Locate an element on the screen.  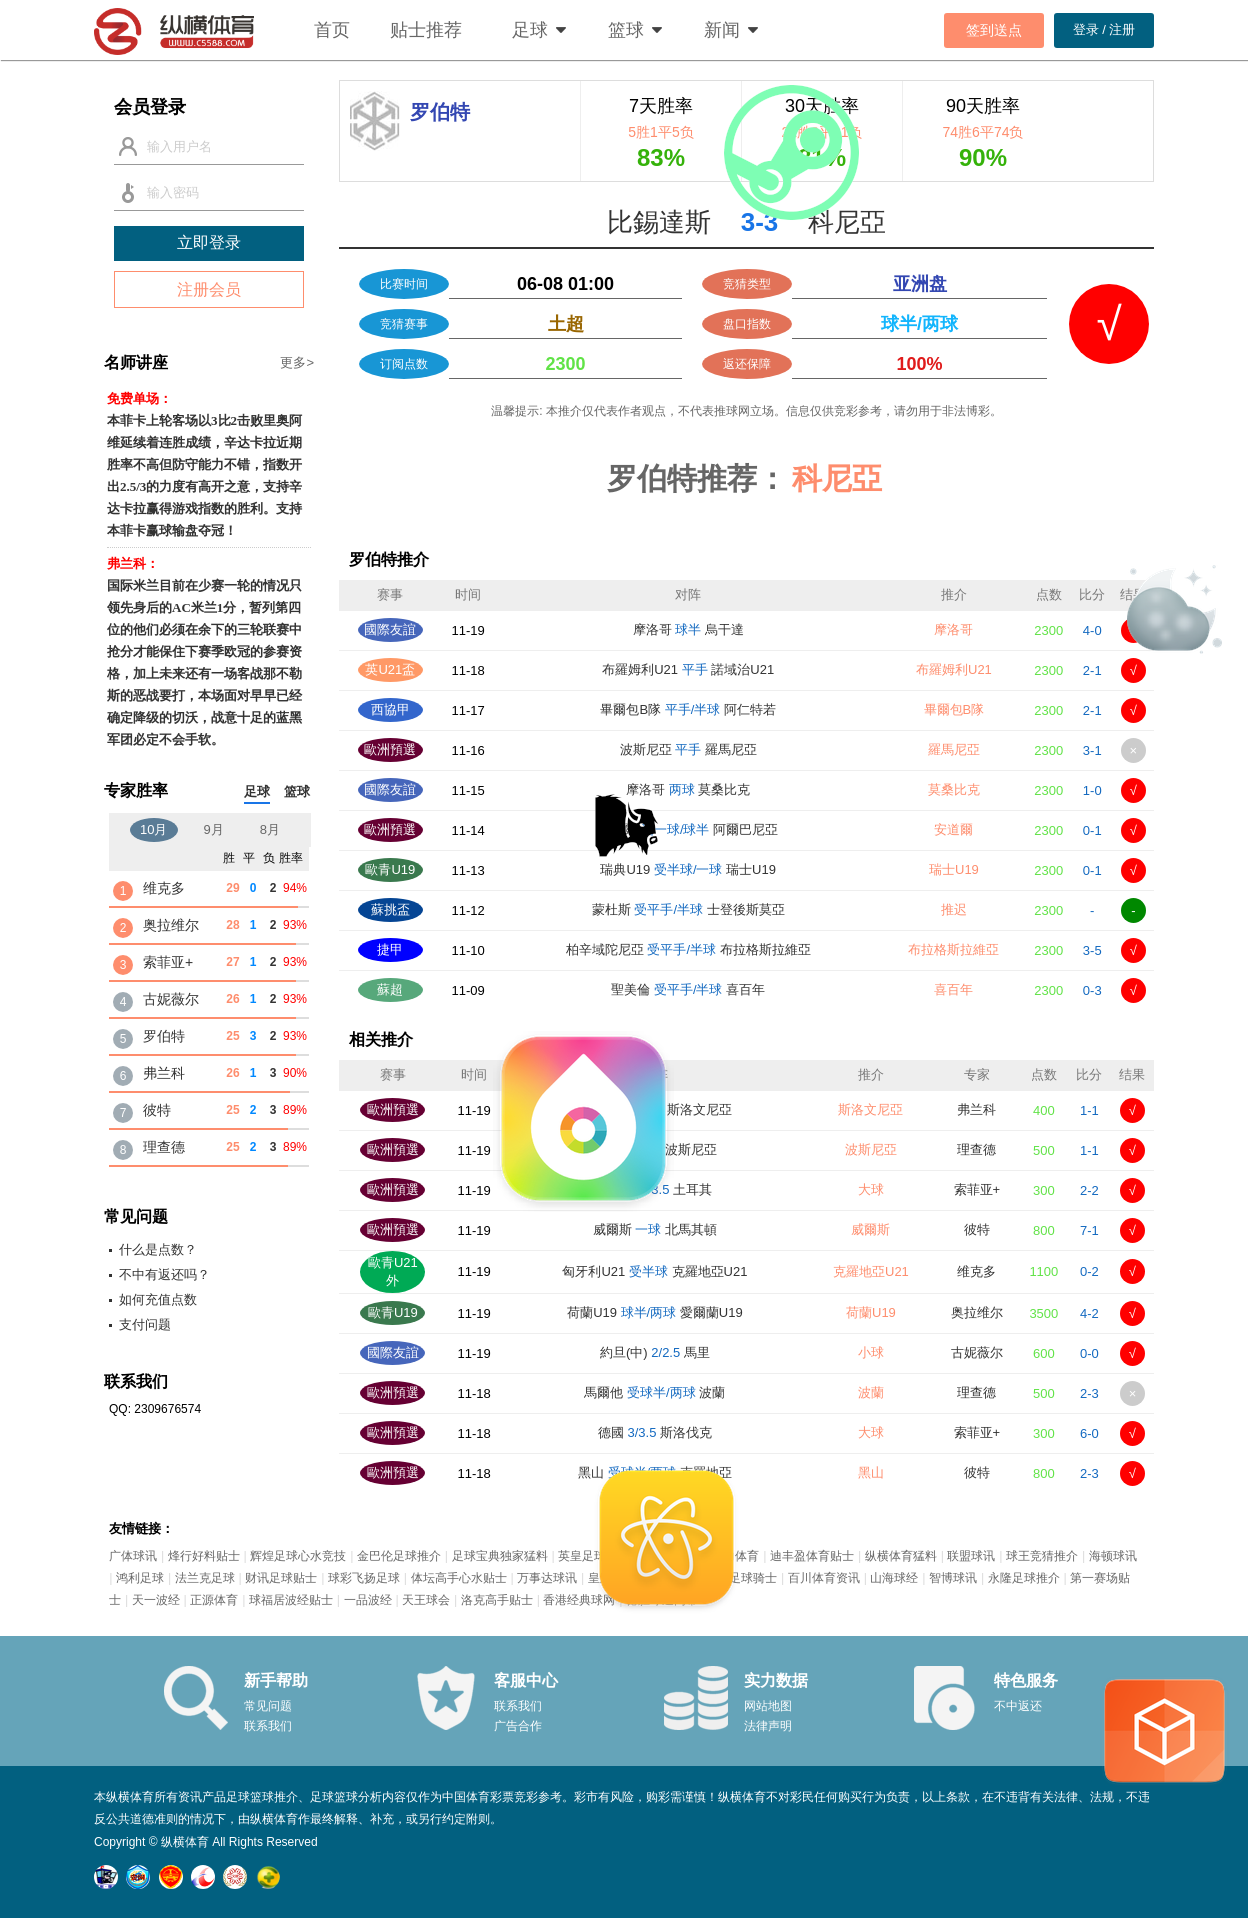
represents a buffalo or bison in a game context is located at coordinates (626, 825).